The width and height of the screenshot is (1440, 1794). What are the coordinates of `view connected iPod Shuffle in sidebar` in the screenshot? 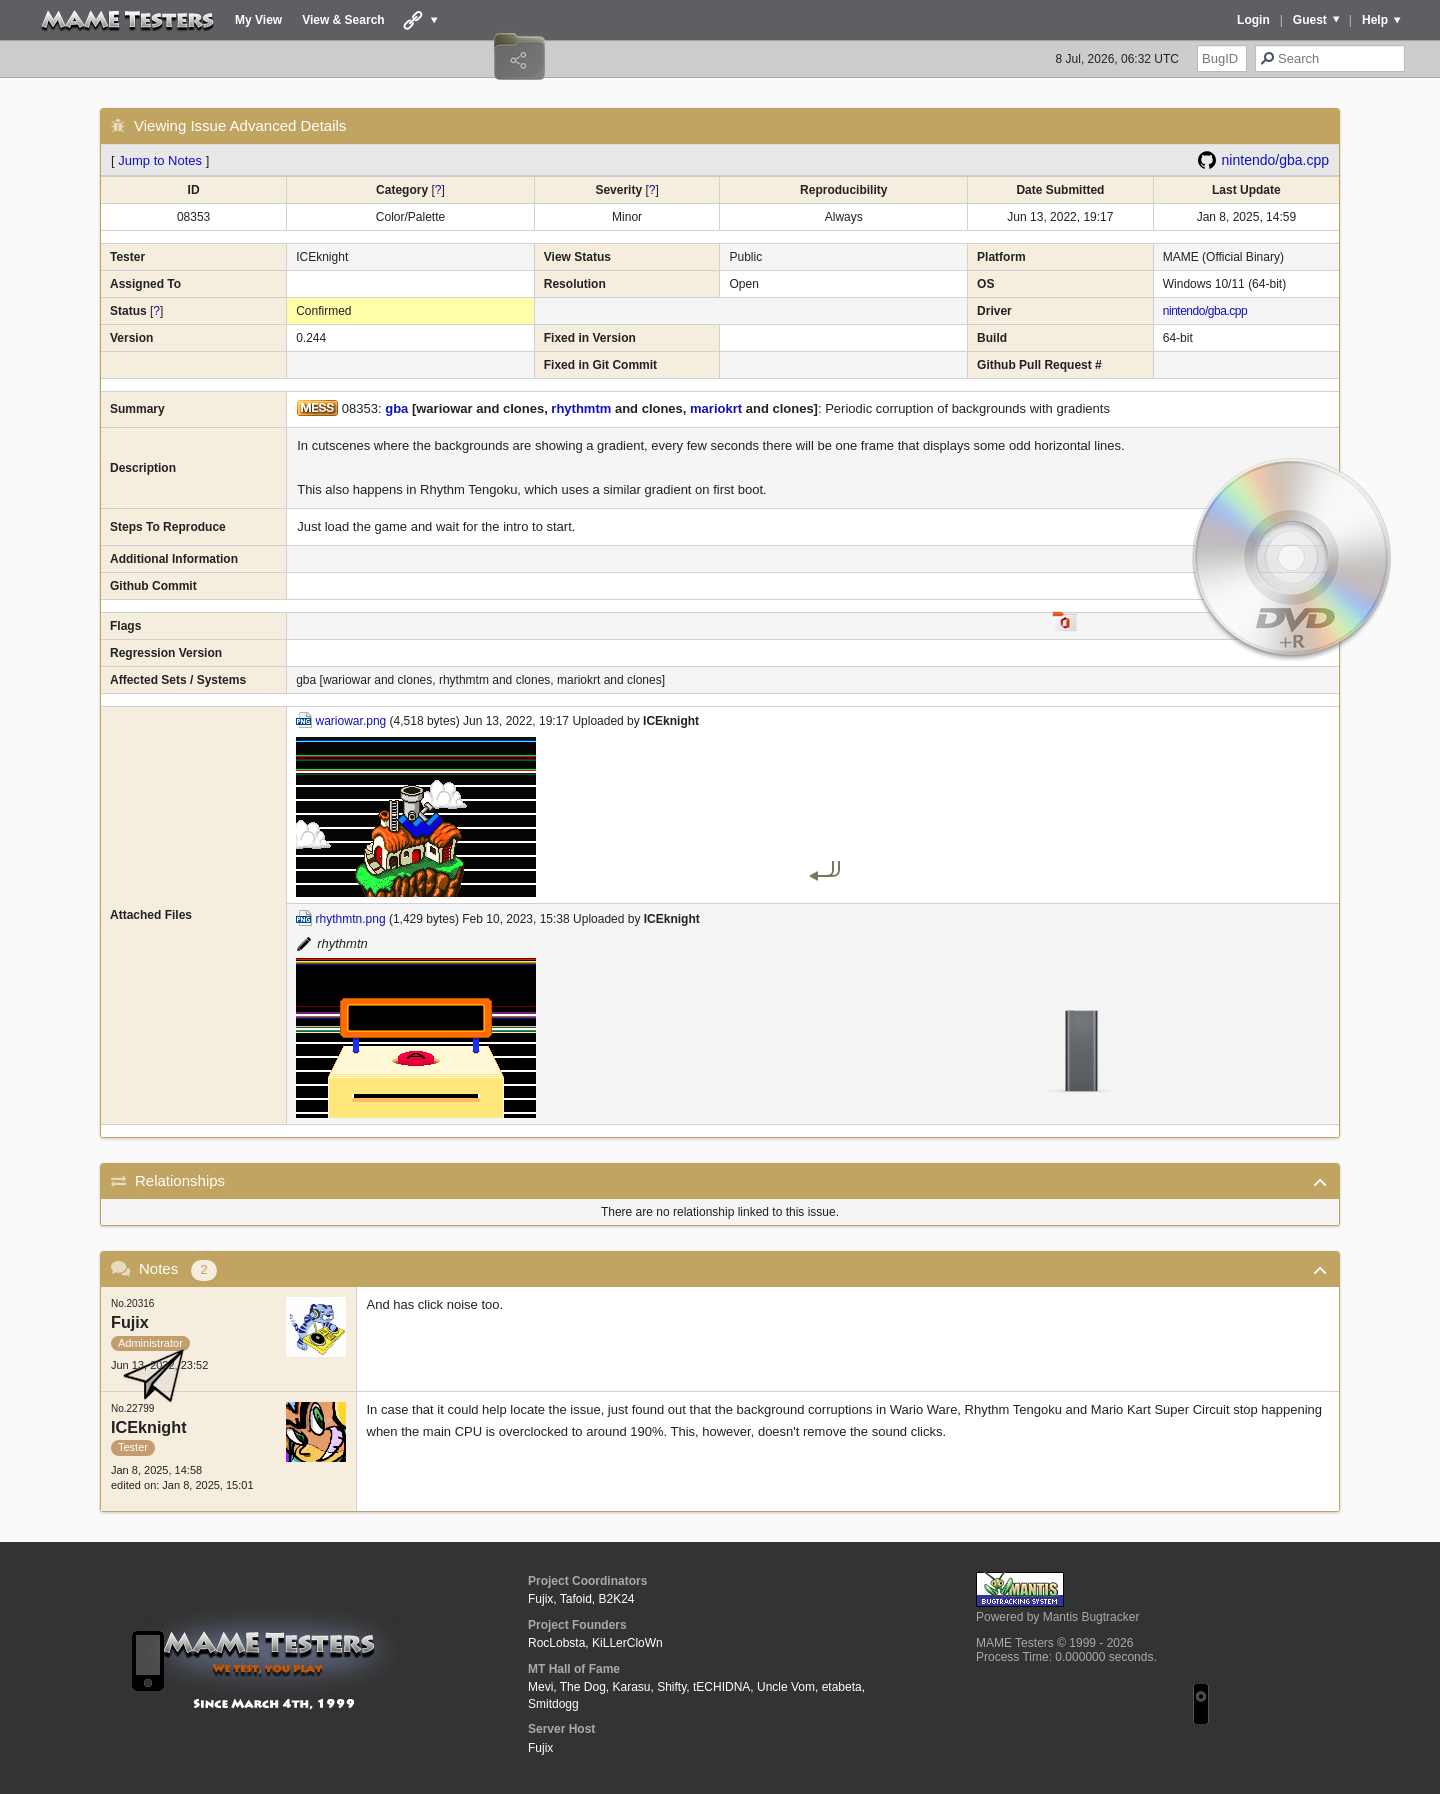 It's located at (1201, 1704).